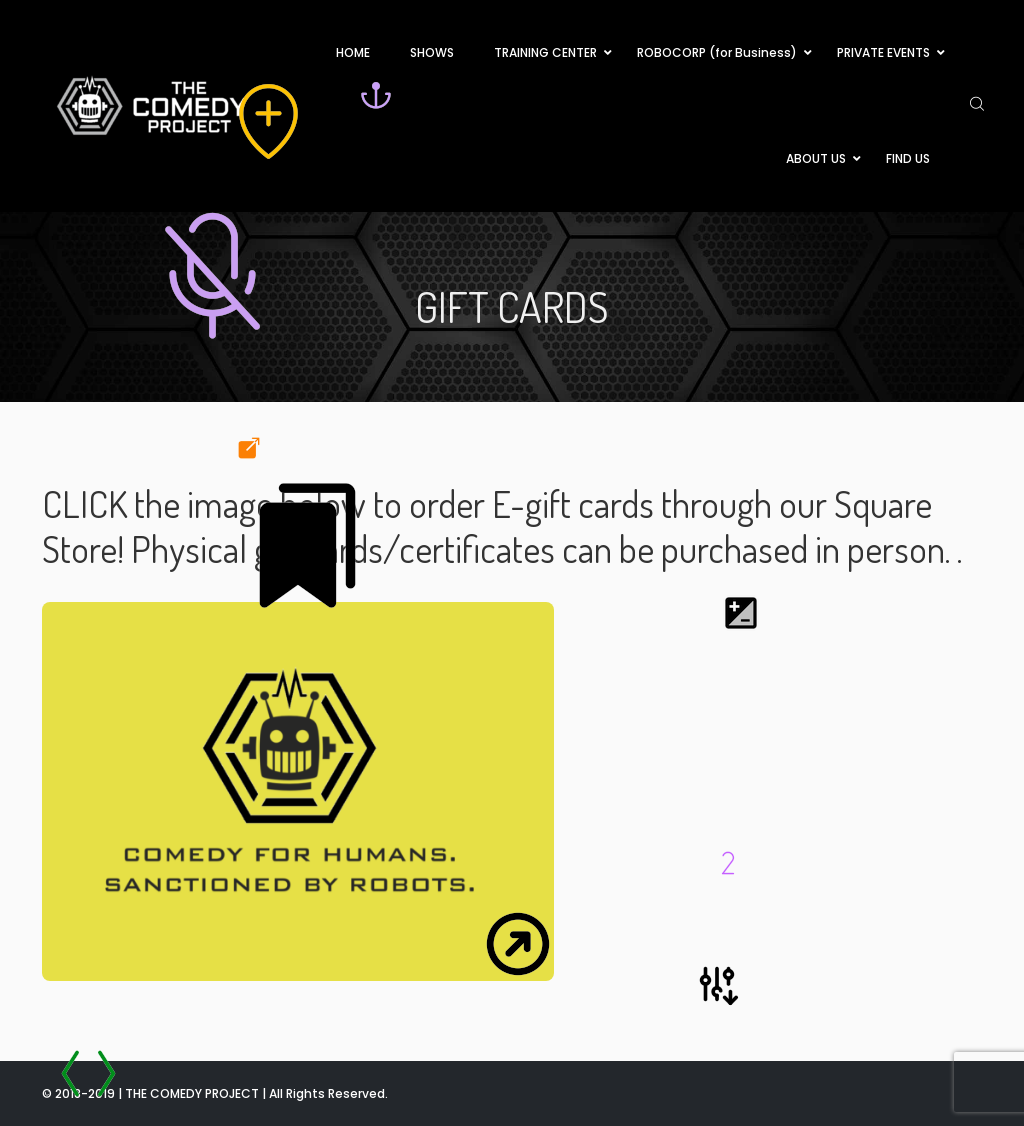  What do you see at coordinates (518, 944) in the screenshot?
I see `open link in new tab or window` at bounding box center [518, 944].